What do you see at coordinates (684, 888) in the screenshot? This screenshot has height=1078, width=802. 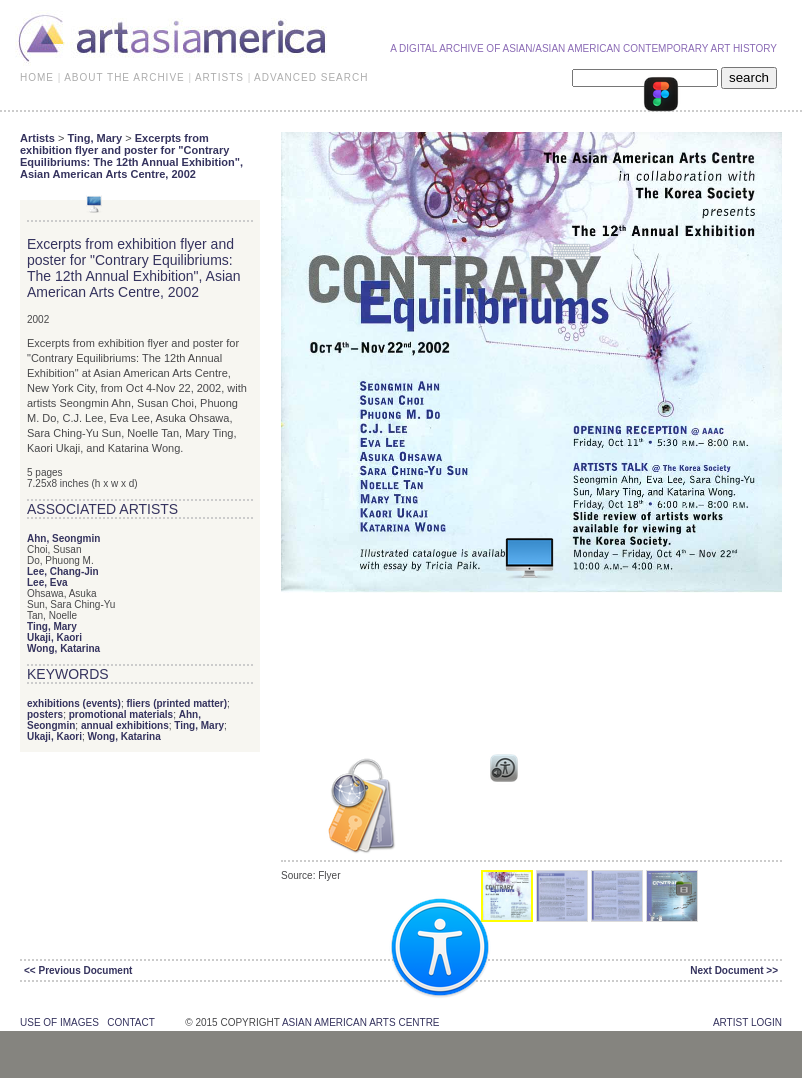 I see `open your videos folder` at bounding box center [684, 888].